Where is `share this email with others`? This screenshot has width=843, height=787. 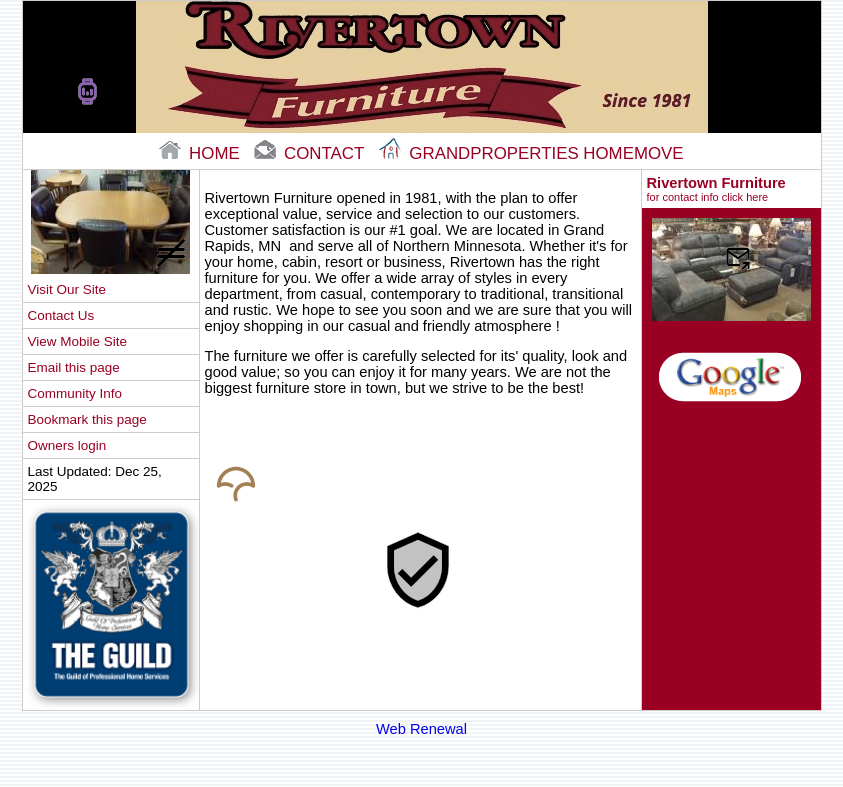
share this email with others is located at coordinates (738, 257).